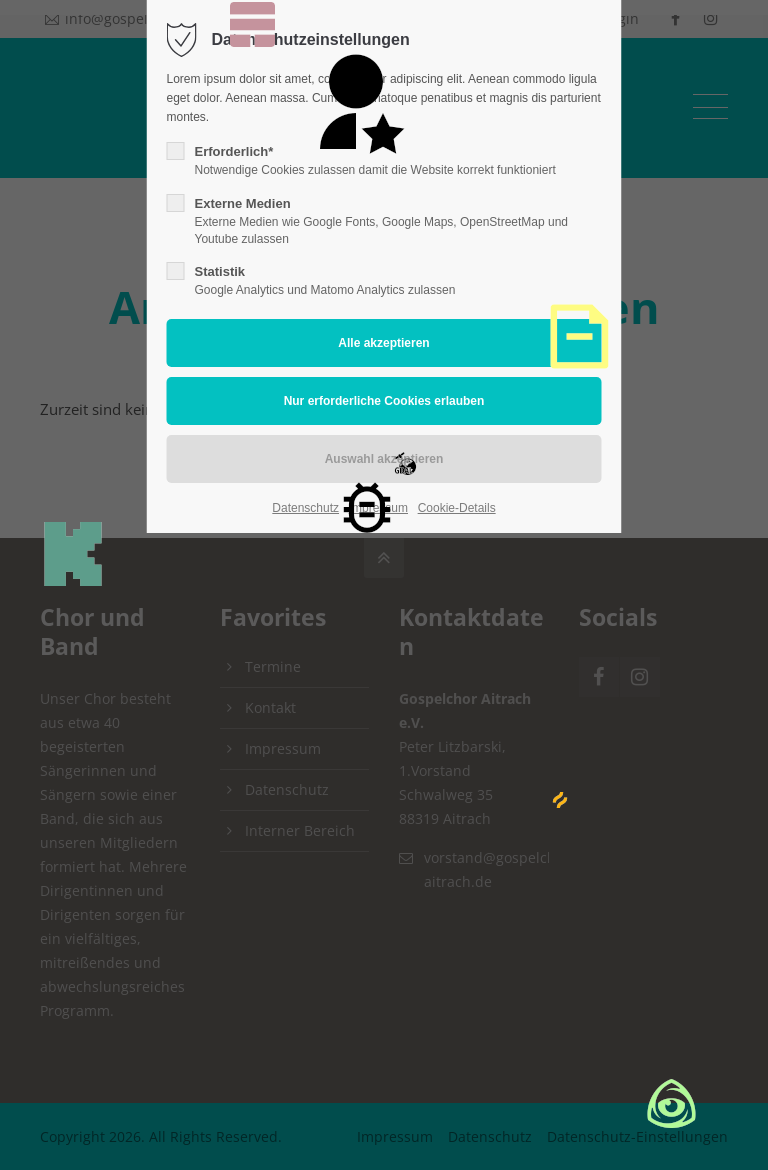 This screenshot has width=768, height=1170. Describe the element at coordinates (579, 336) in the screenshot. I see `reduce or compress file size` at that location.